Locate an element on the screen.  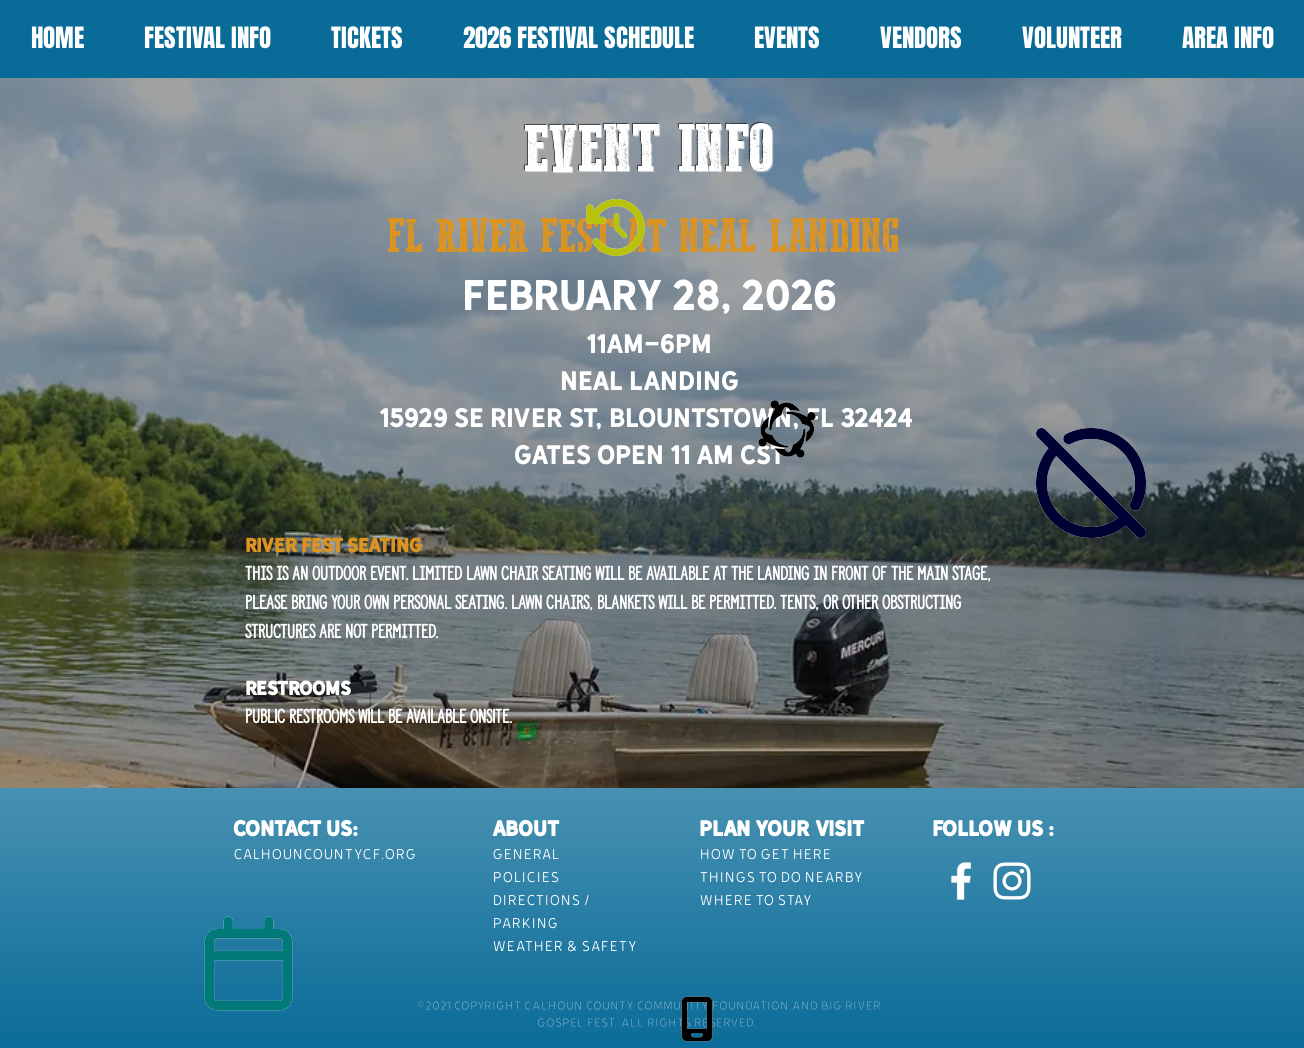
view calendar or schedule is located at coordinates (248, 966).